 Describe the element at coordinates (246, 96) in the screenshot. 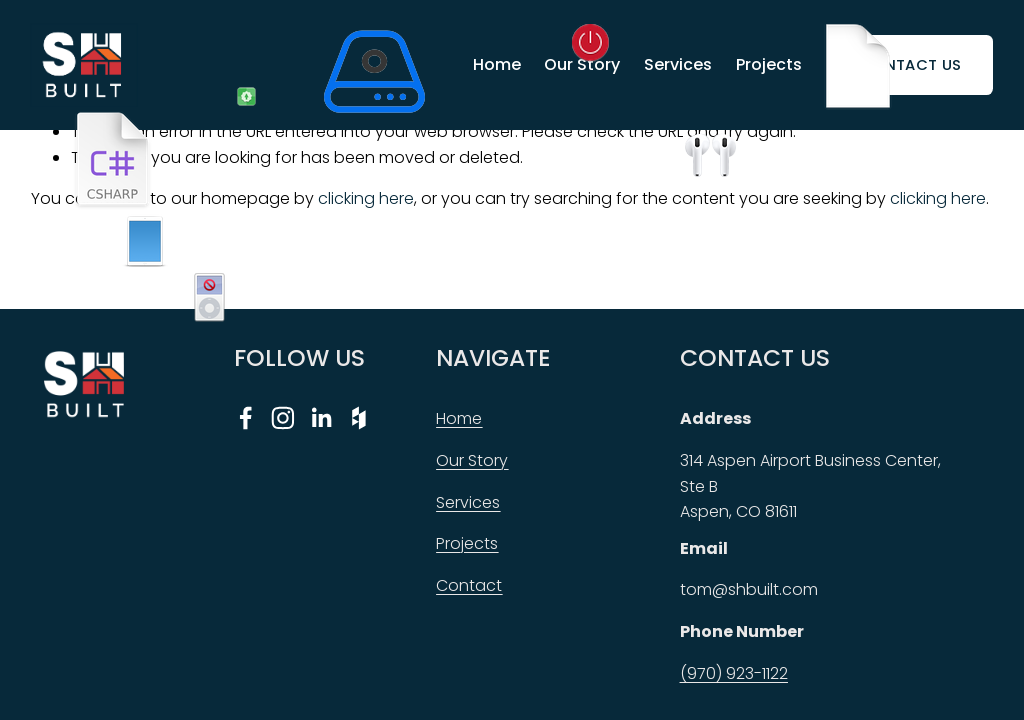

I see `check for operating system updates` at that location.